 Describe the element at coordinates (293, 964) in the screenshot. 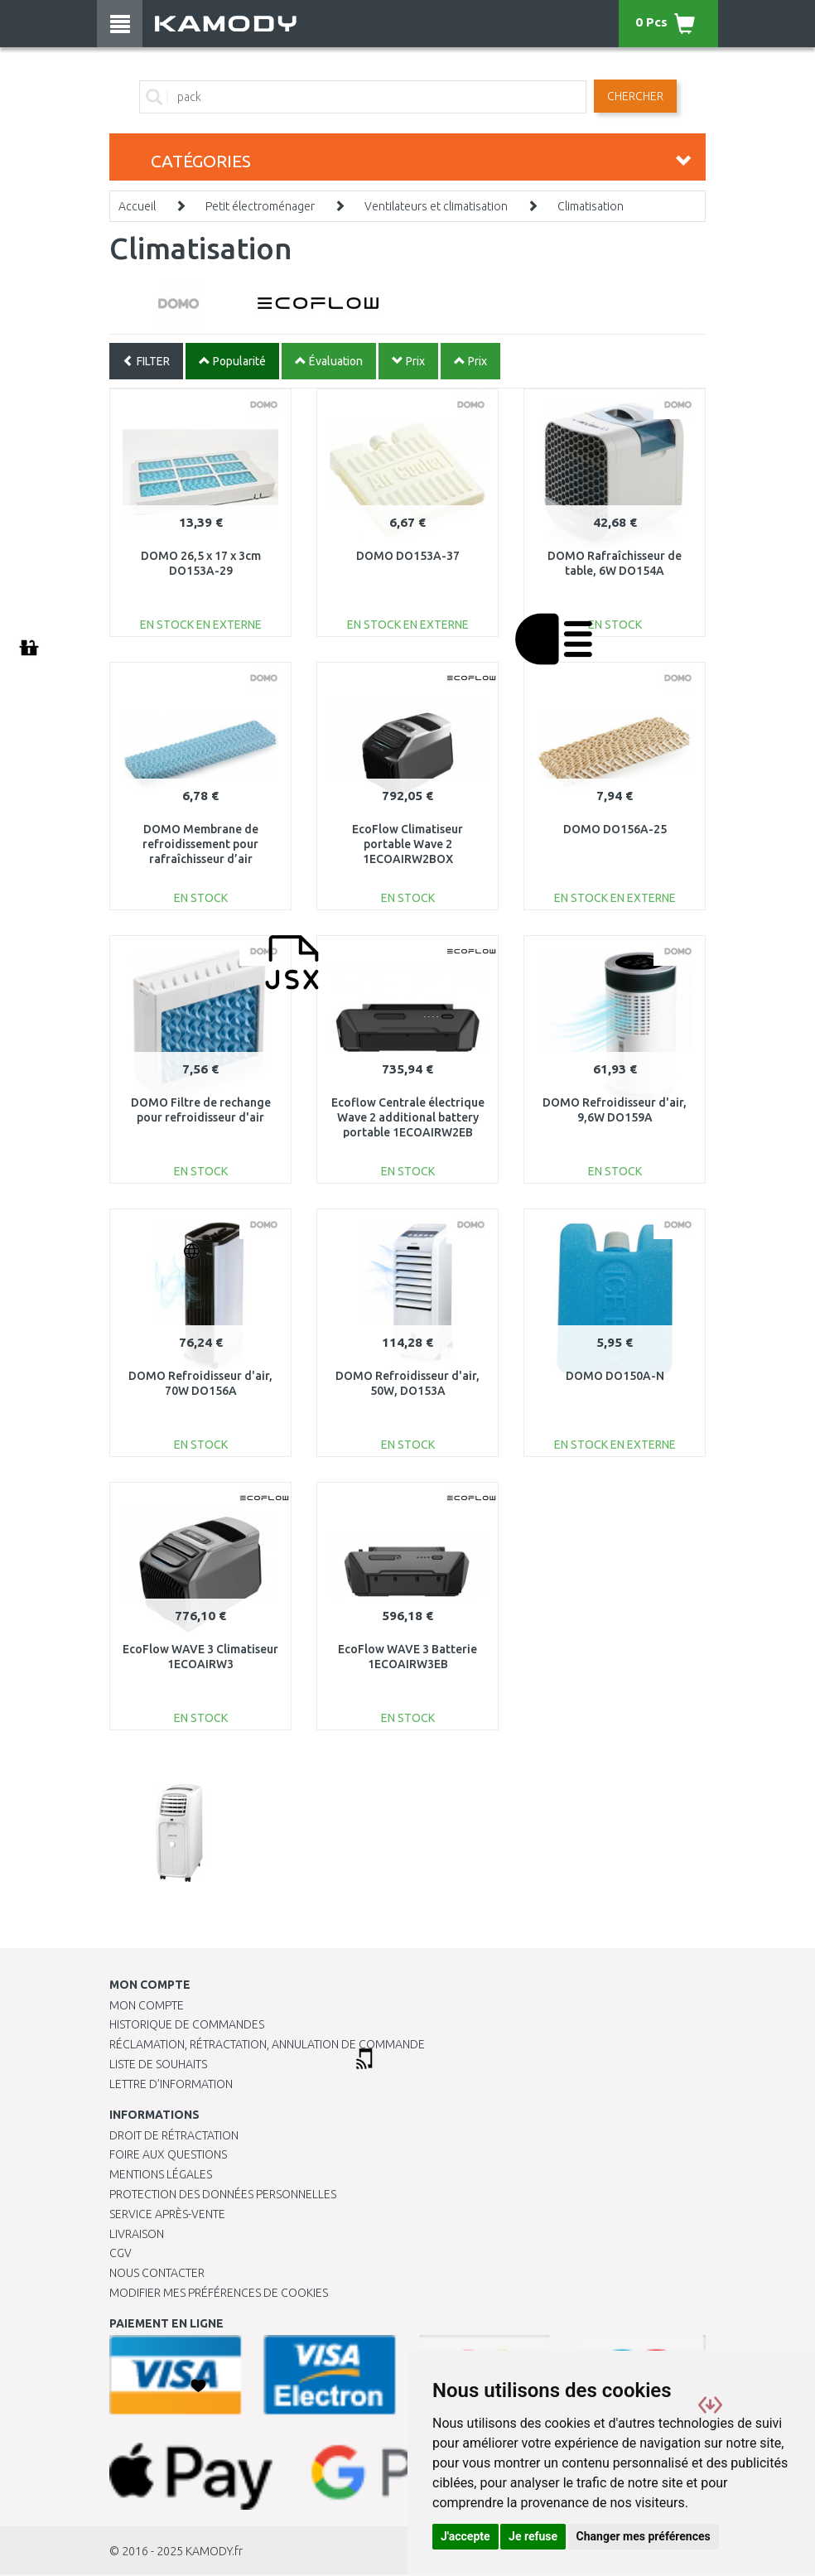

I see `jsx file type indicator` at that location.